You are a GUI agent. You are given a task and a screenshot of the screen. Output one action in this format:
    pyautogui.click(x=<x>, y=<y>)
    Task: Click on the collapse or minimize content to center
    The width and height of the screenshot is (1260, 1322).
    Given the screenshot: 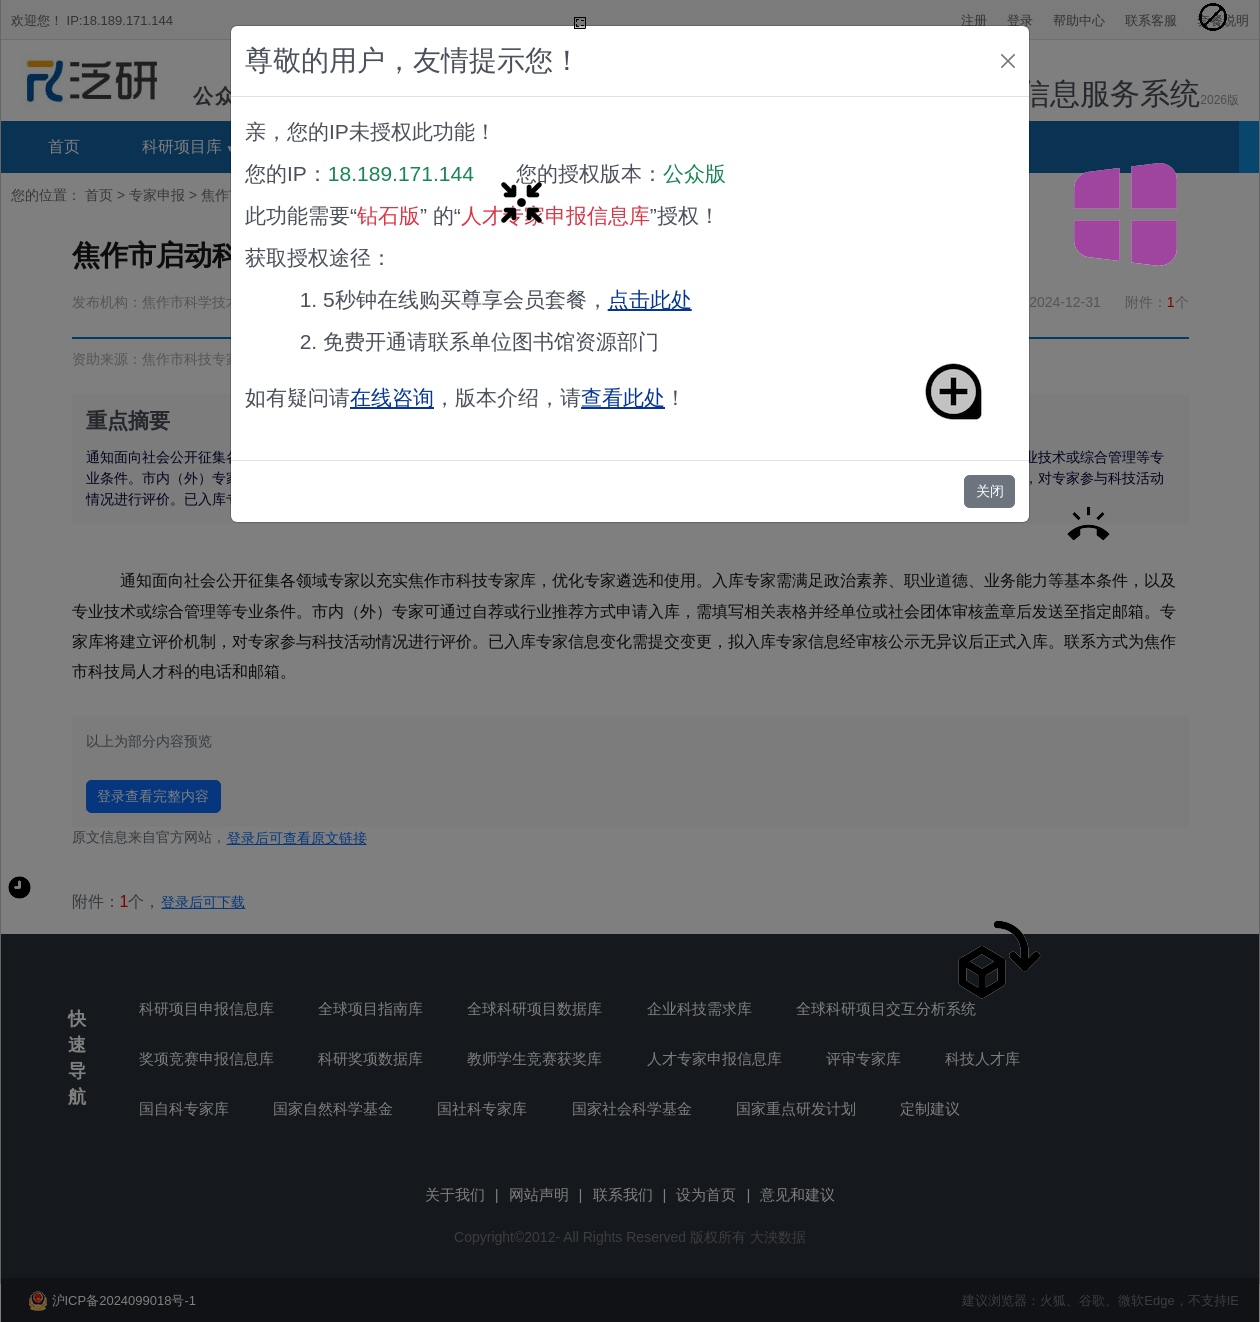 What is the action you would take?
    pyautogui.click(x=521, y=202)
    